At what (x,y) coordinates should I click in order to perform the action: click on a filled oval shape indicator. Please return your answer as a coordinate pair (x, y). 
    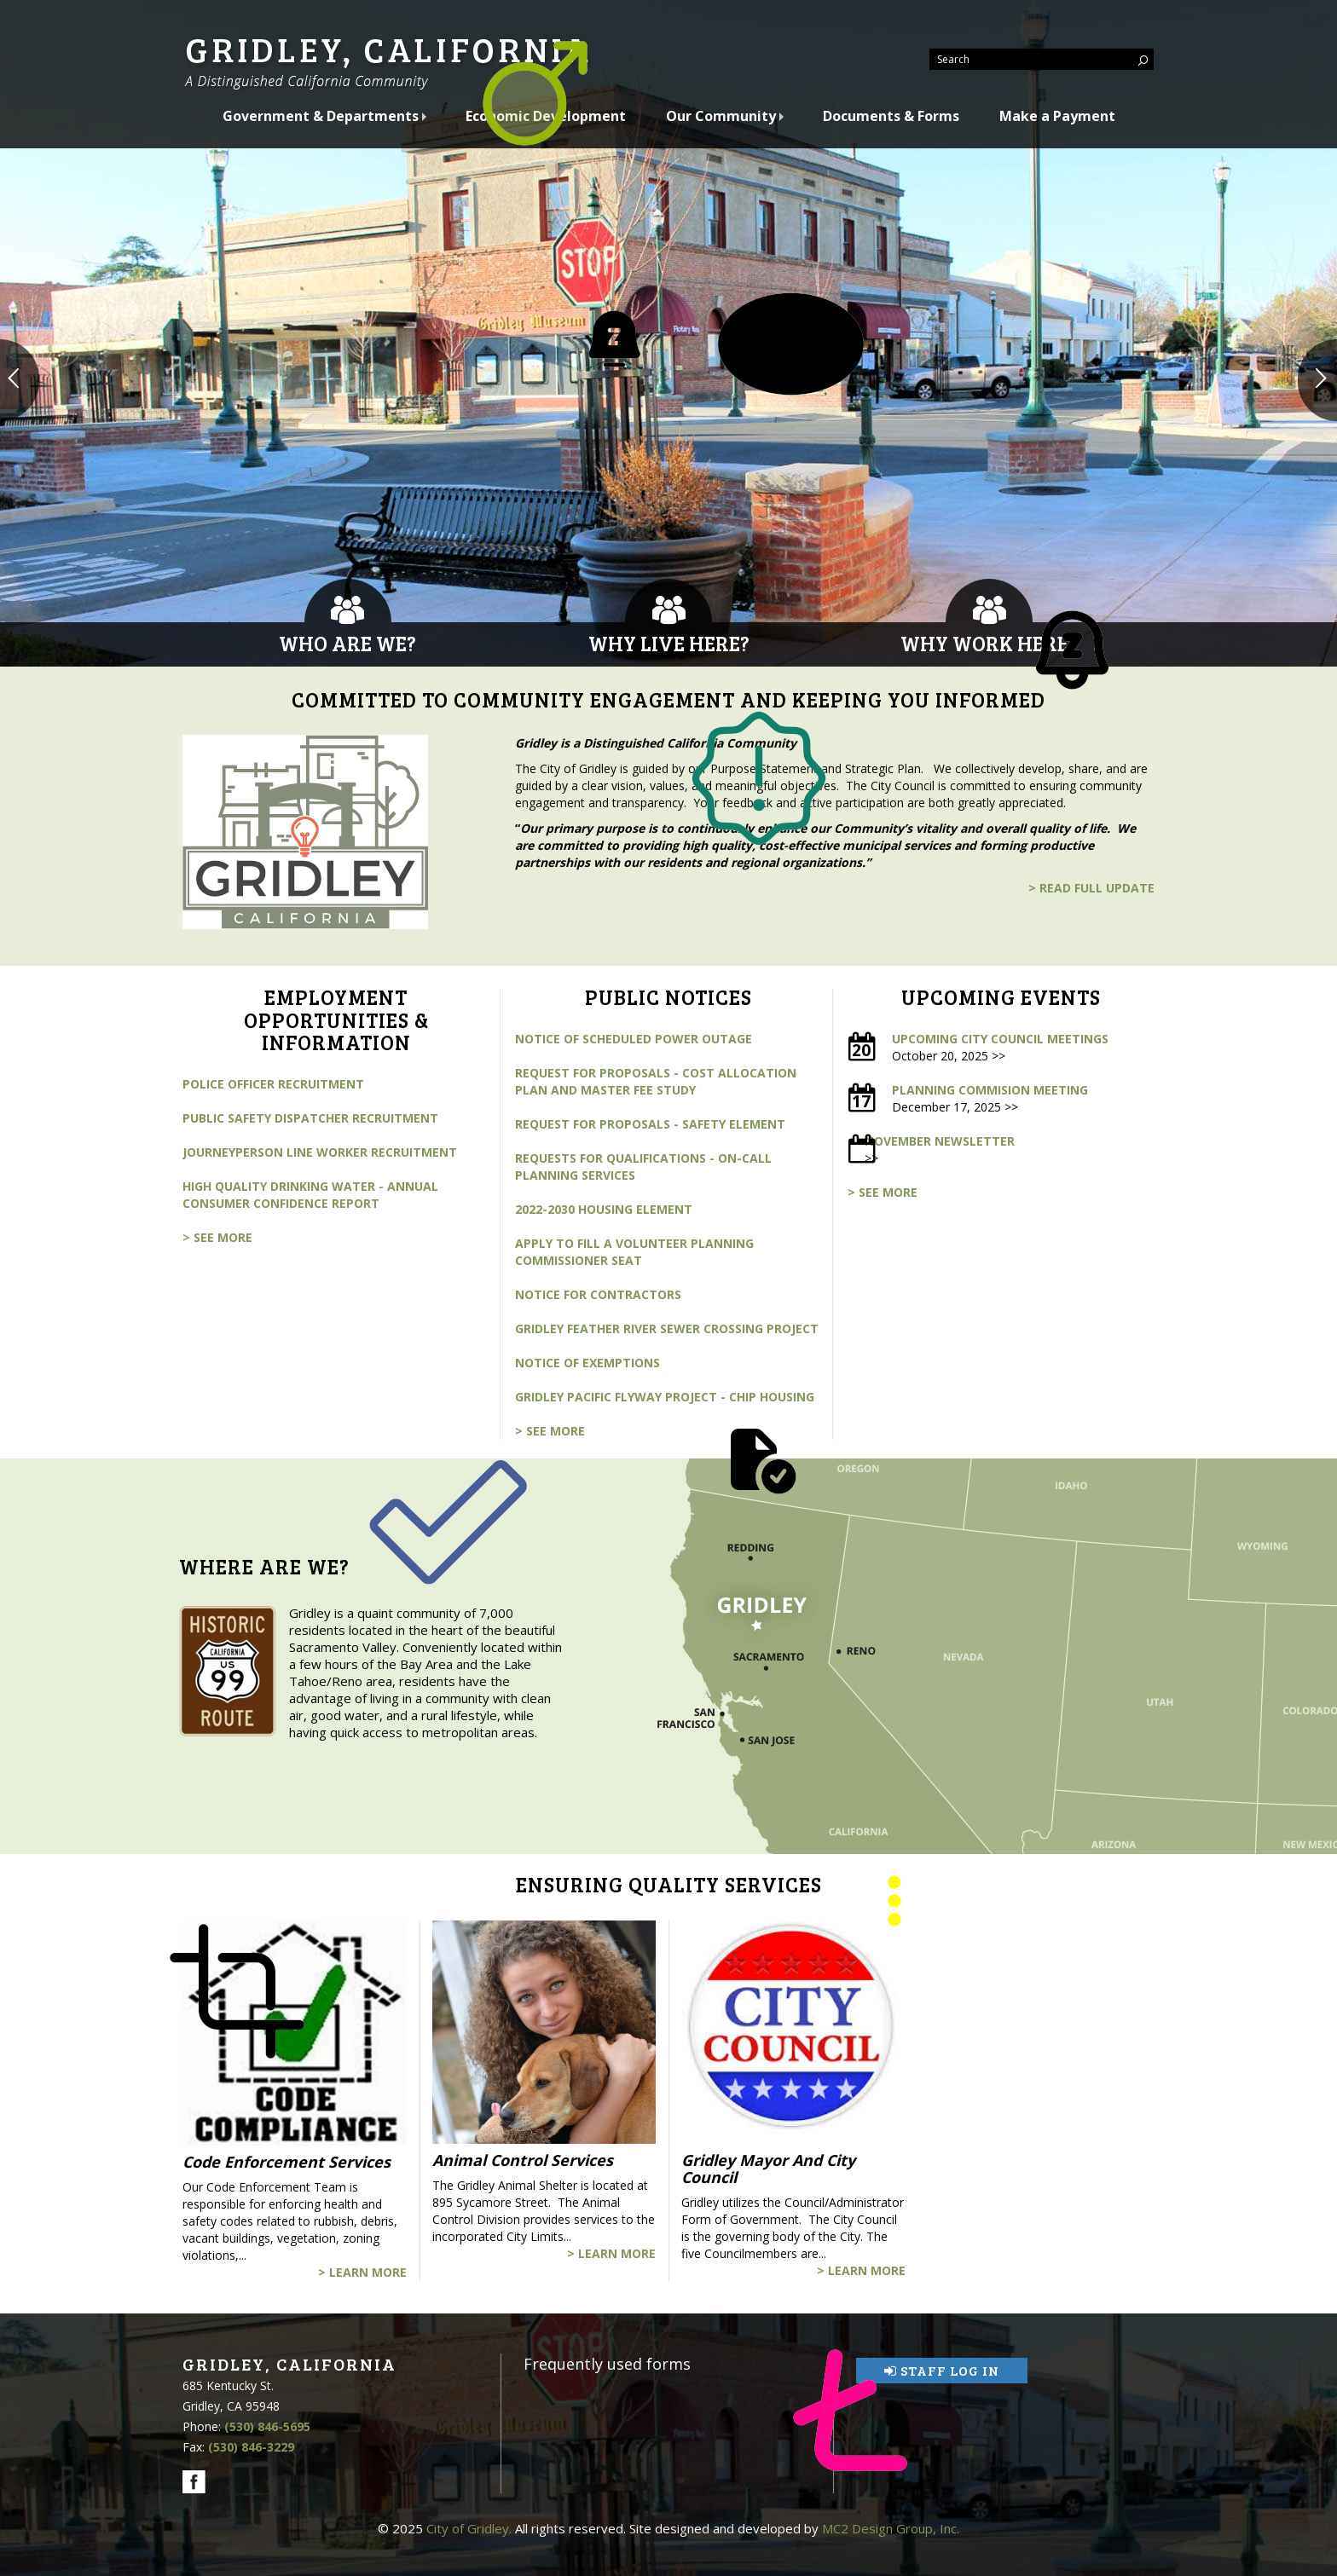
    Looking at the image, I should click on (790, 344).